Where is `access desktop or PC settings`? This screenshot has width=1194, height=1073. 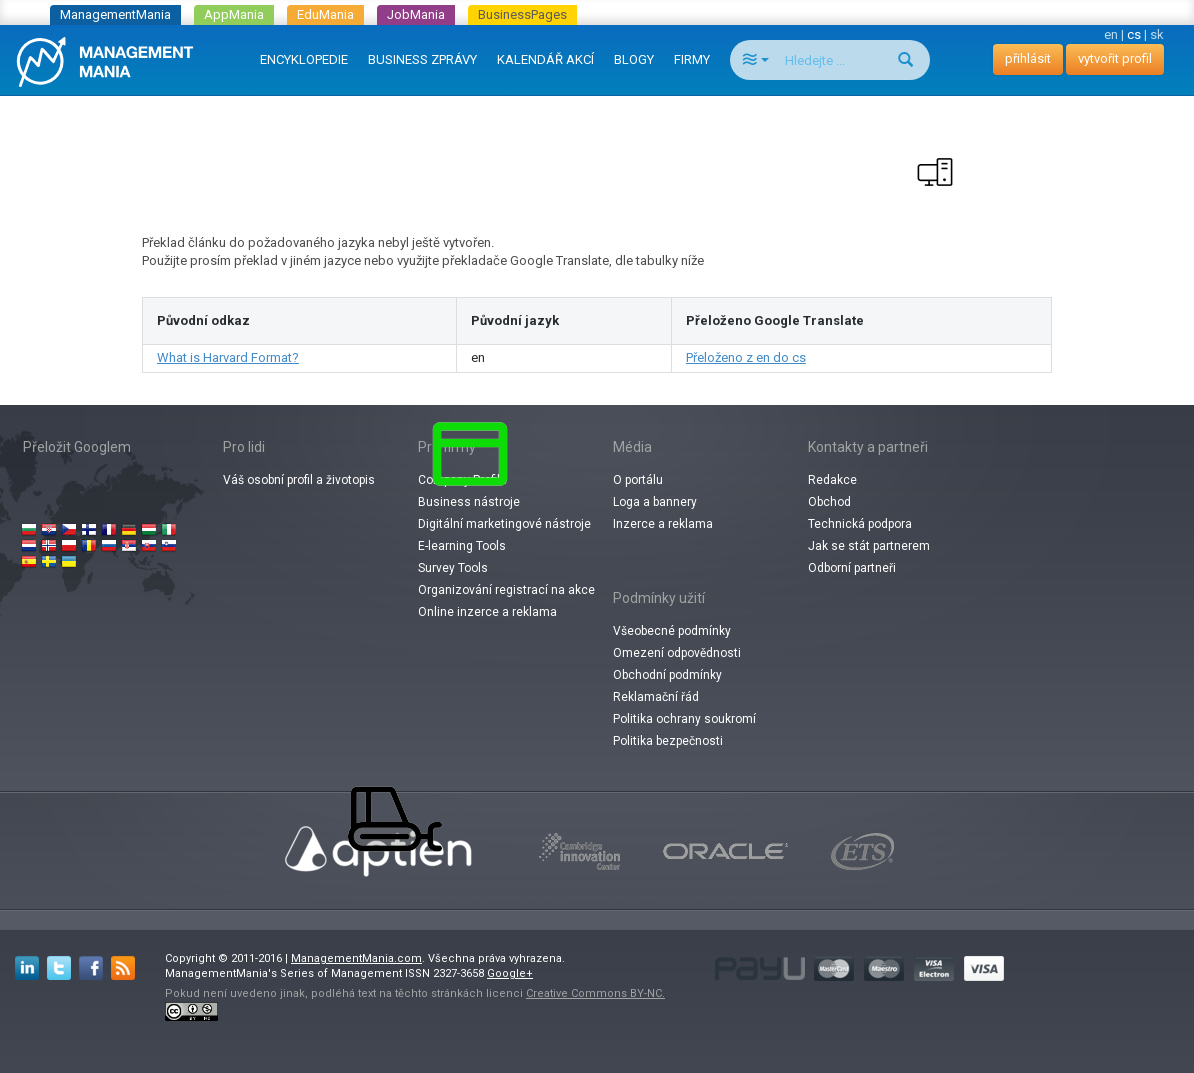 access desktop or PC settings is located at coordinates (935, 172).